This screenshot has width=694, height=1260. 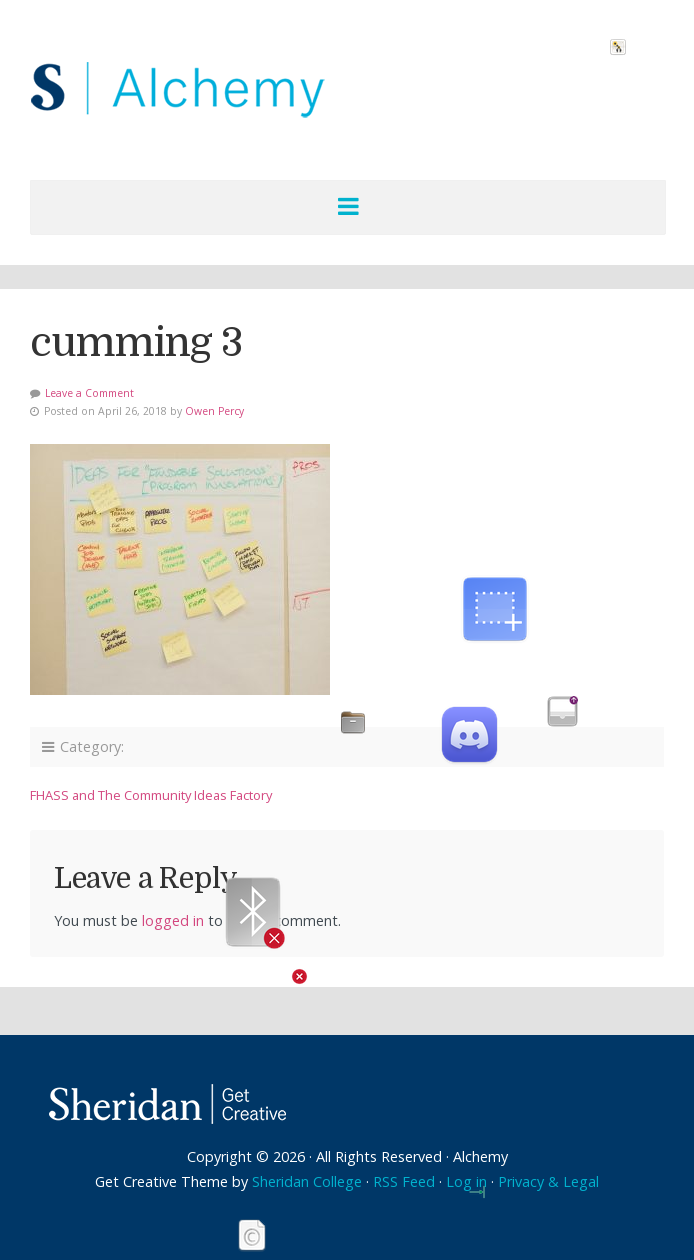 What do you see at coordinates (299, 976) in the screenshot?
I see `cancel or close a dialog` at bounding box center [299, 976].